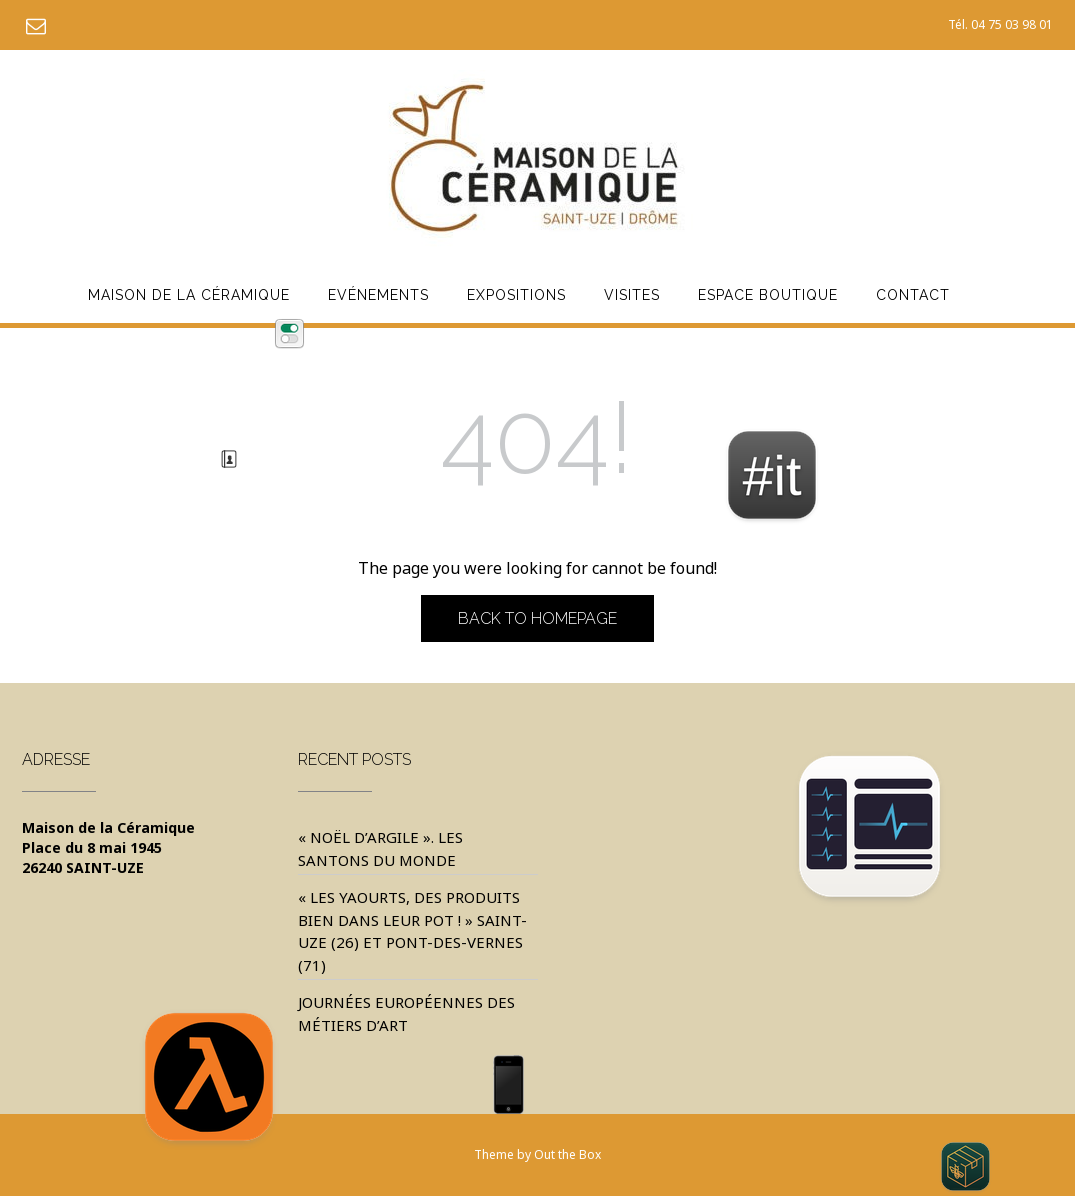  I want to click on open contacts or address book, so click(229, 459).